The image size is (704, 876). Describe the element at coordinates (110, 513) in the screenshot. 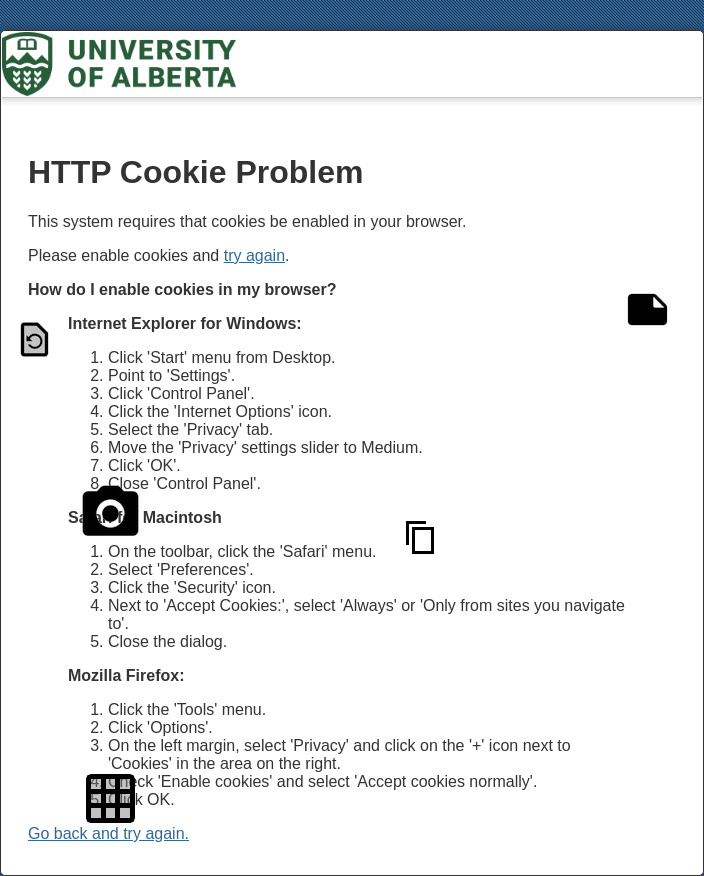

I see `take a photo` at that location.